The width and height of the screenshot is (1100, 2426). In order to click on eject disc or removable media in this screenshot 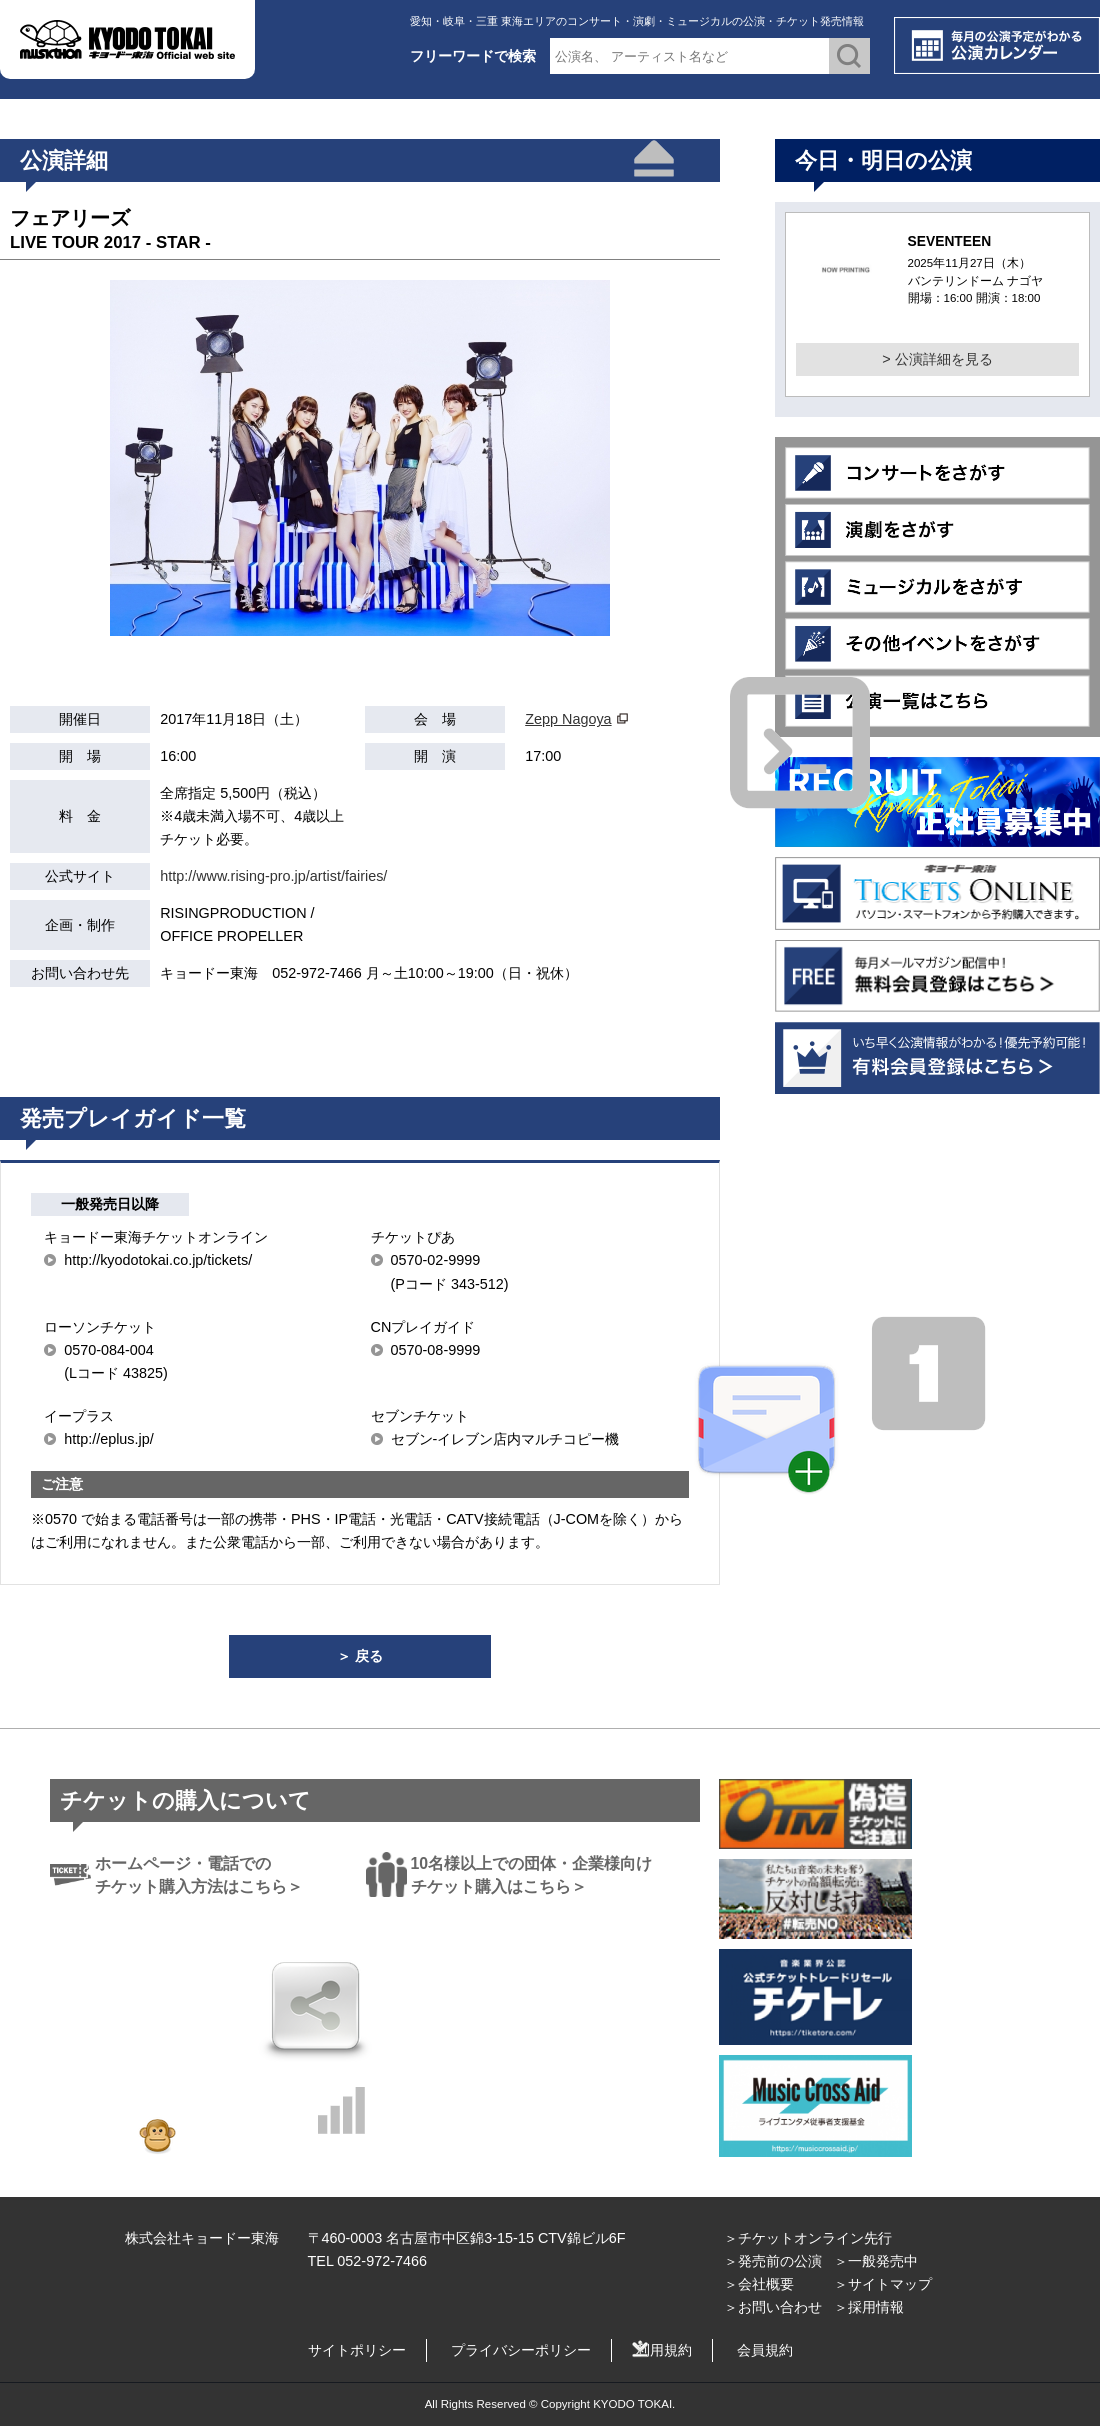, I will do `click(654, 160)`.